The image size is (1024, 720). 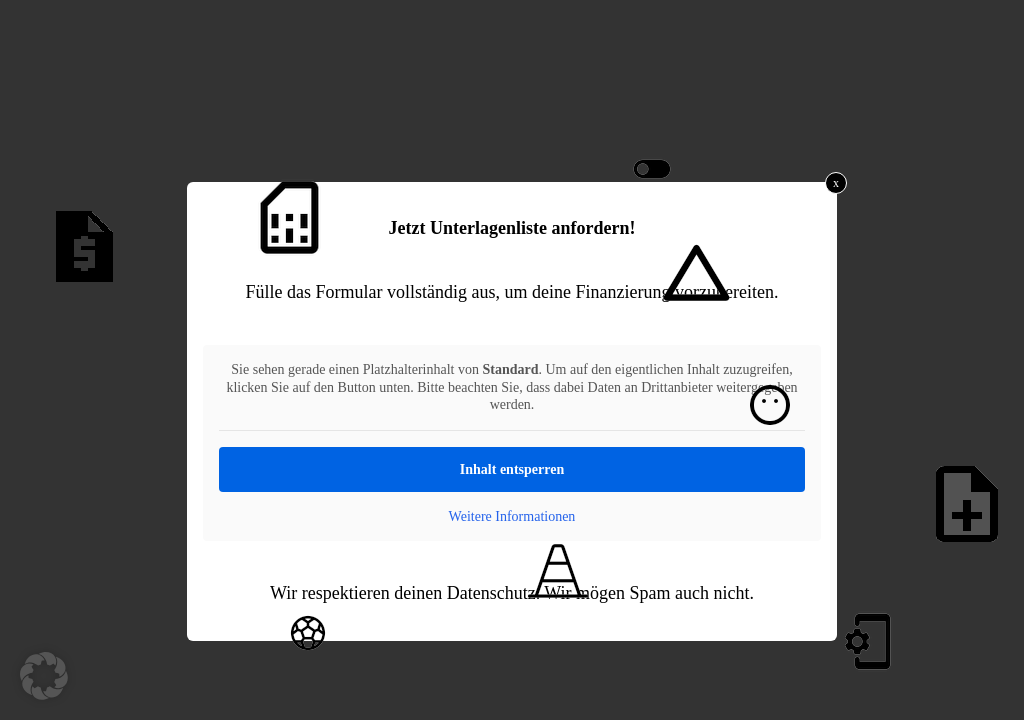 What do you see at coordinates (696, 274) in the screenshot?
I see `vercel platform logo` at bounding box center [696, 274].